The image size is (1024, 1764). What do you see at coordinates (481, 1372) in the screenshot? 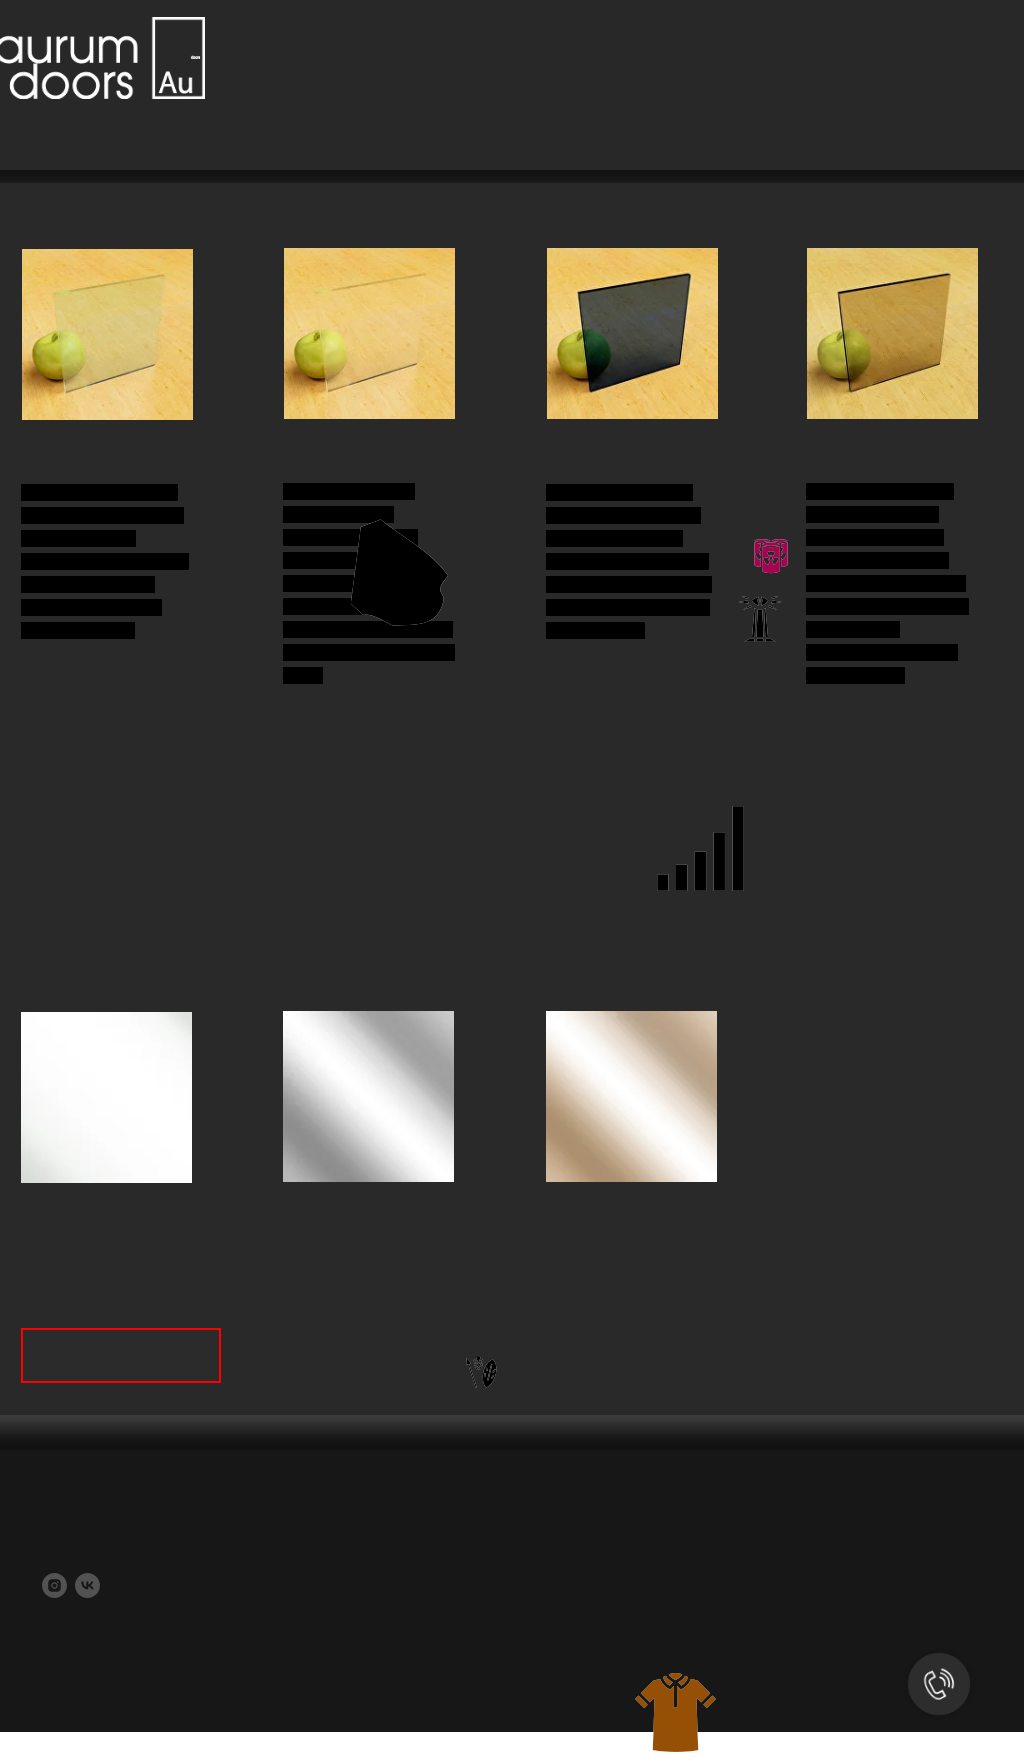
I see `access tribal or primitive gear category` at bounding box center [481, 1372].